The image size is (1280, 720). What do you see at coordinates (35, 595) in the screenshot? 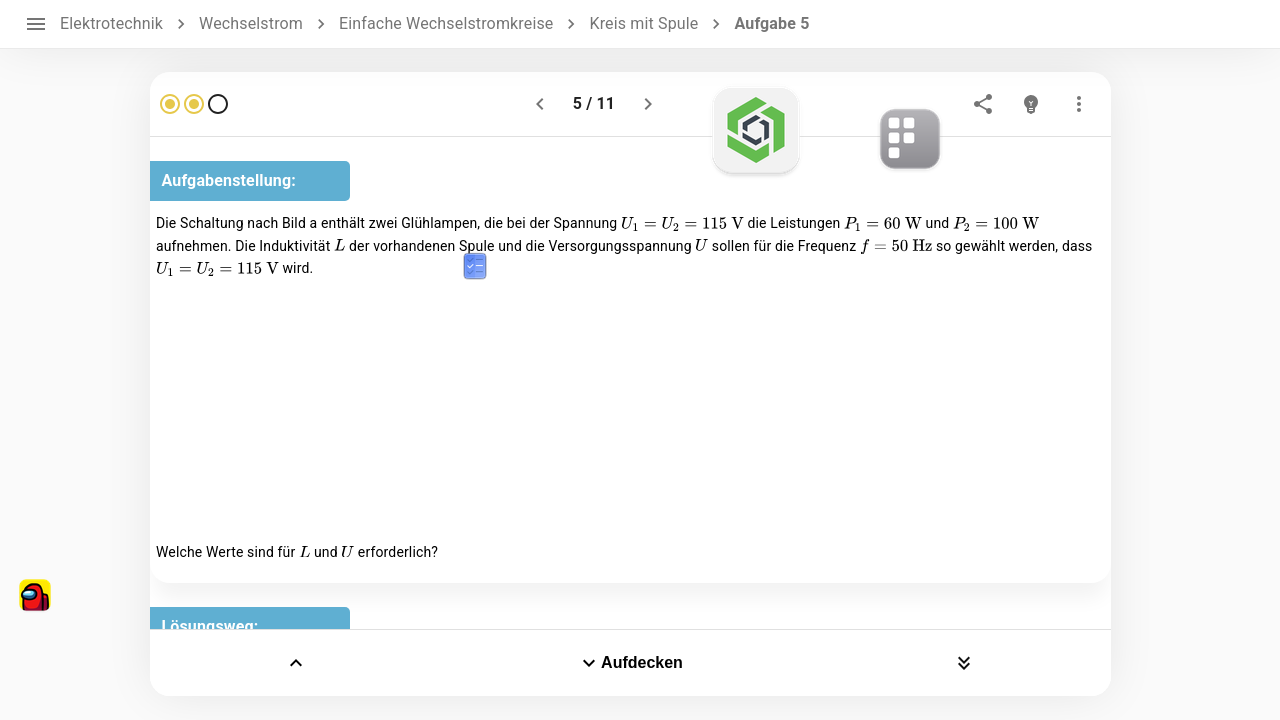
I see `launch Among Us game` at bounding box center [35, 595].